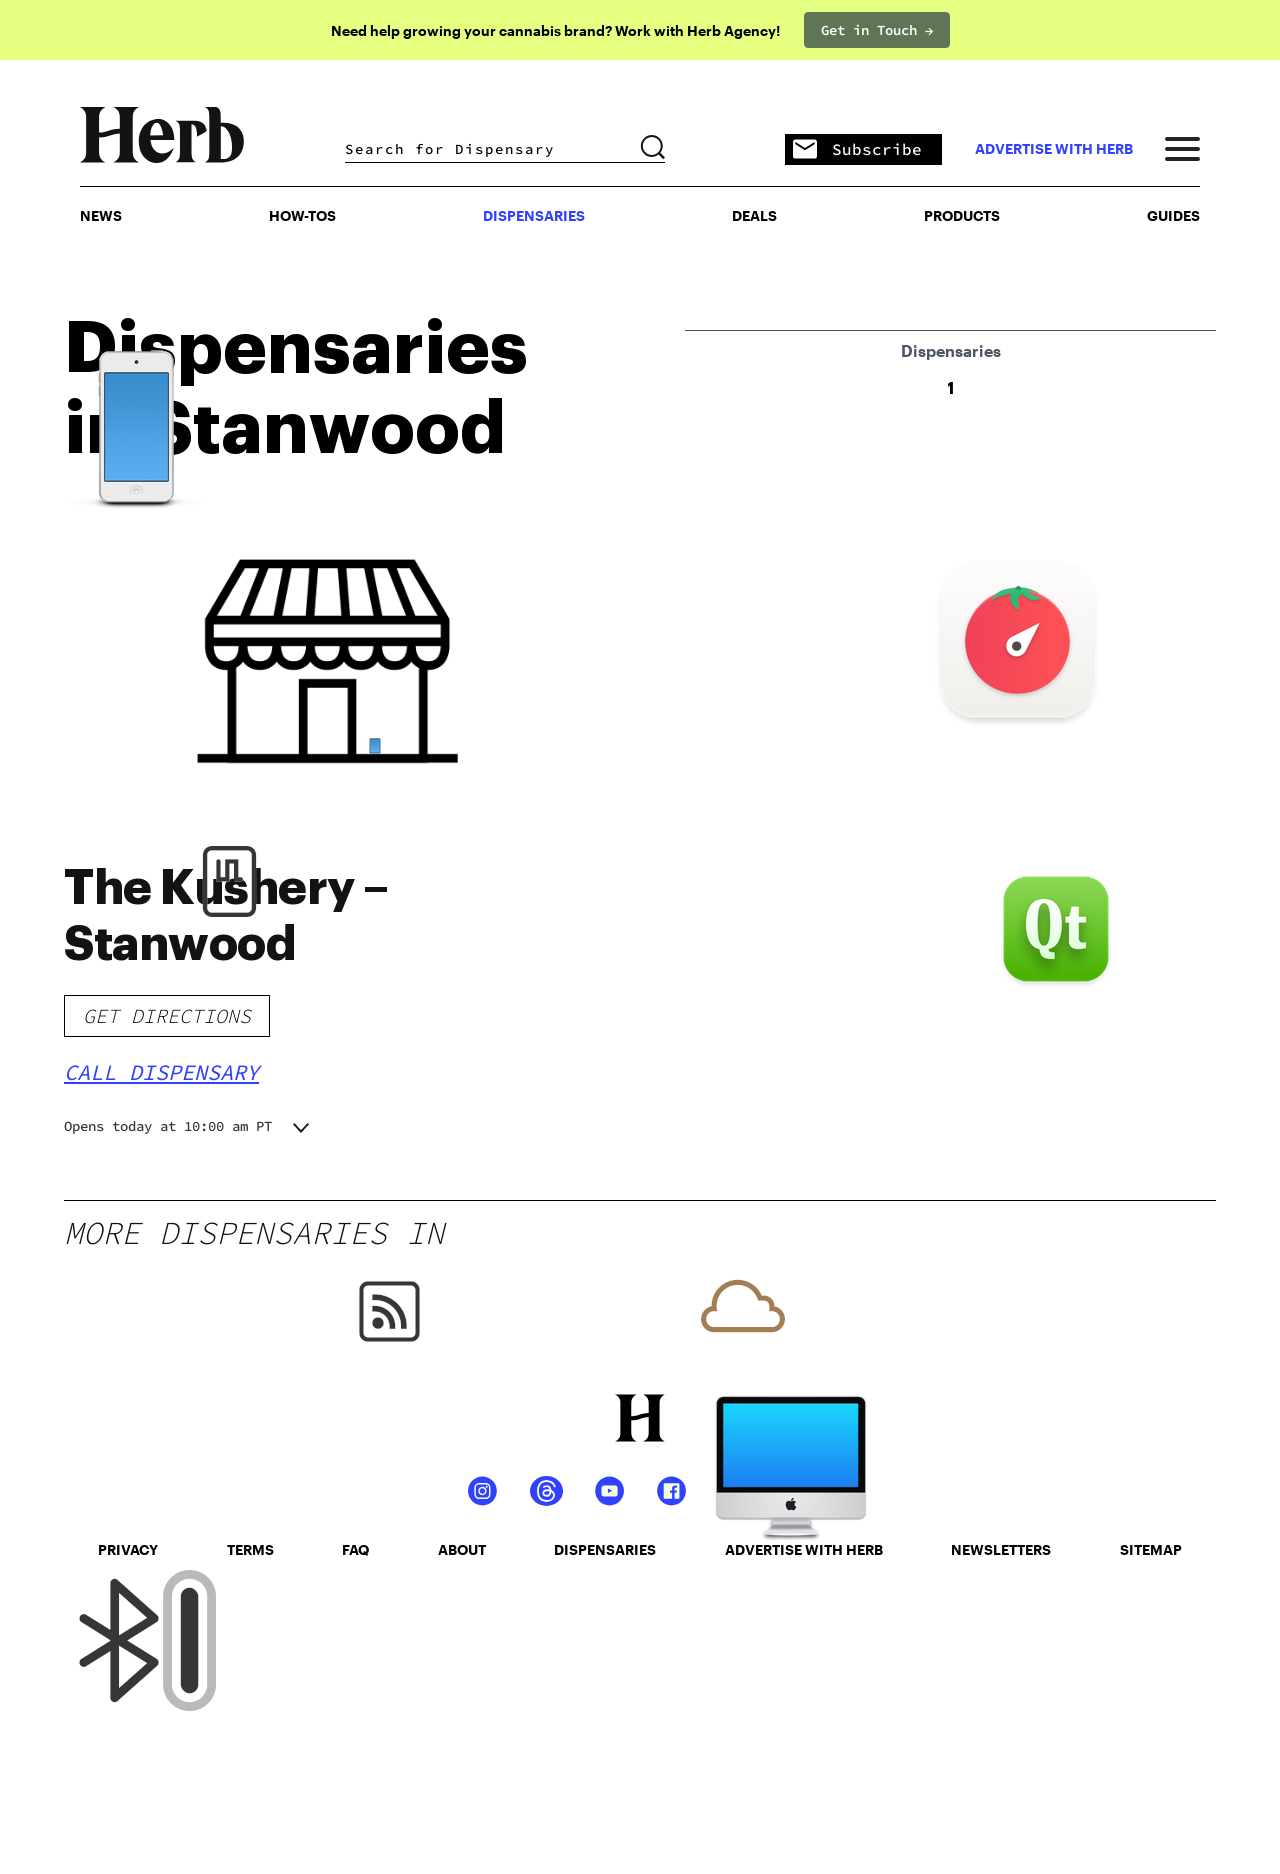  I want to click on view bluetooth device battery status, so click(145, 1640).